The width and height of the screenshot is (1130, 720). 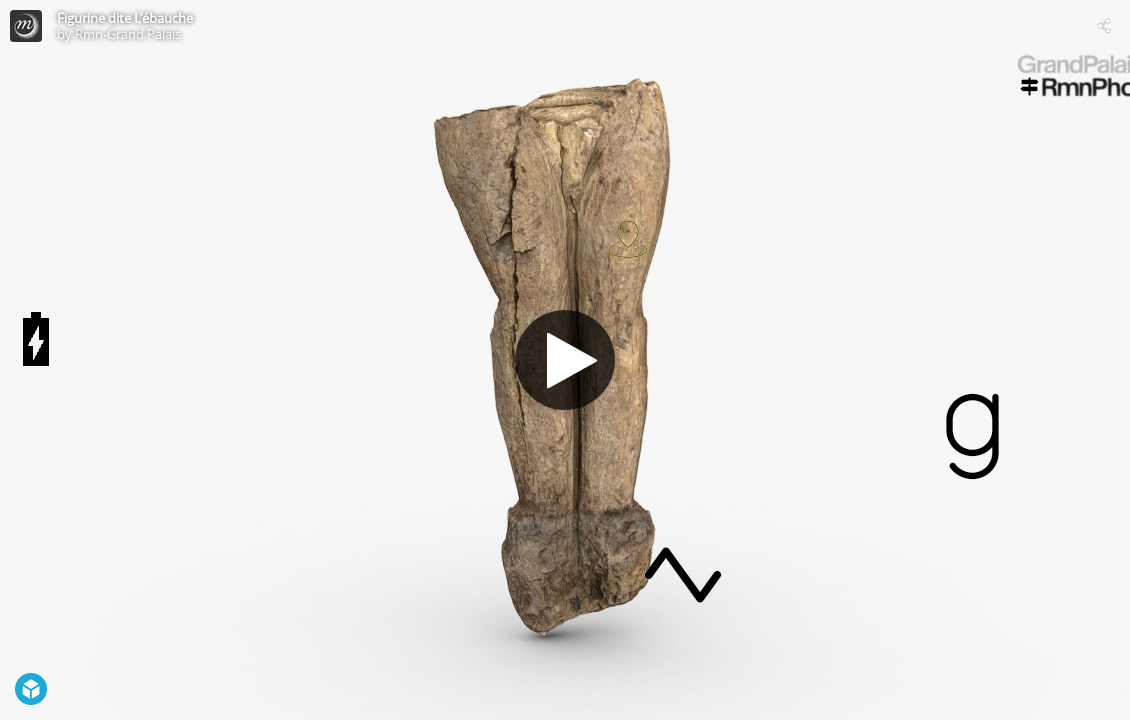 What do you see at coordinates (1029, 86) in the screenshot?
I see `navigate to directions or wayfinding` at bounding box center [1029, 86].